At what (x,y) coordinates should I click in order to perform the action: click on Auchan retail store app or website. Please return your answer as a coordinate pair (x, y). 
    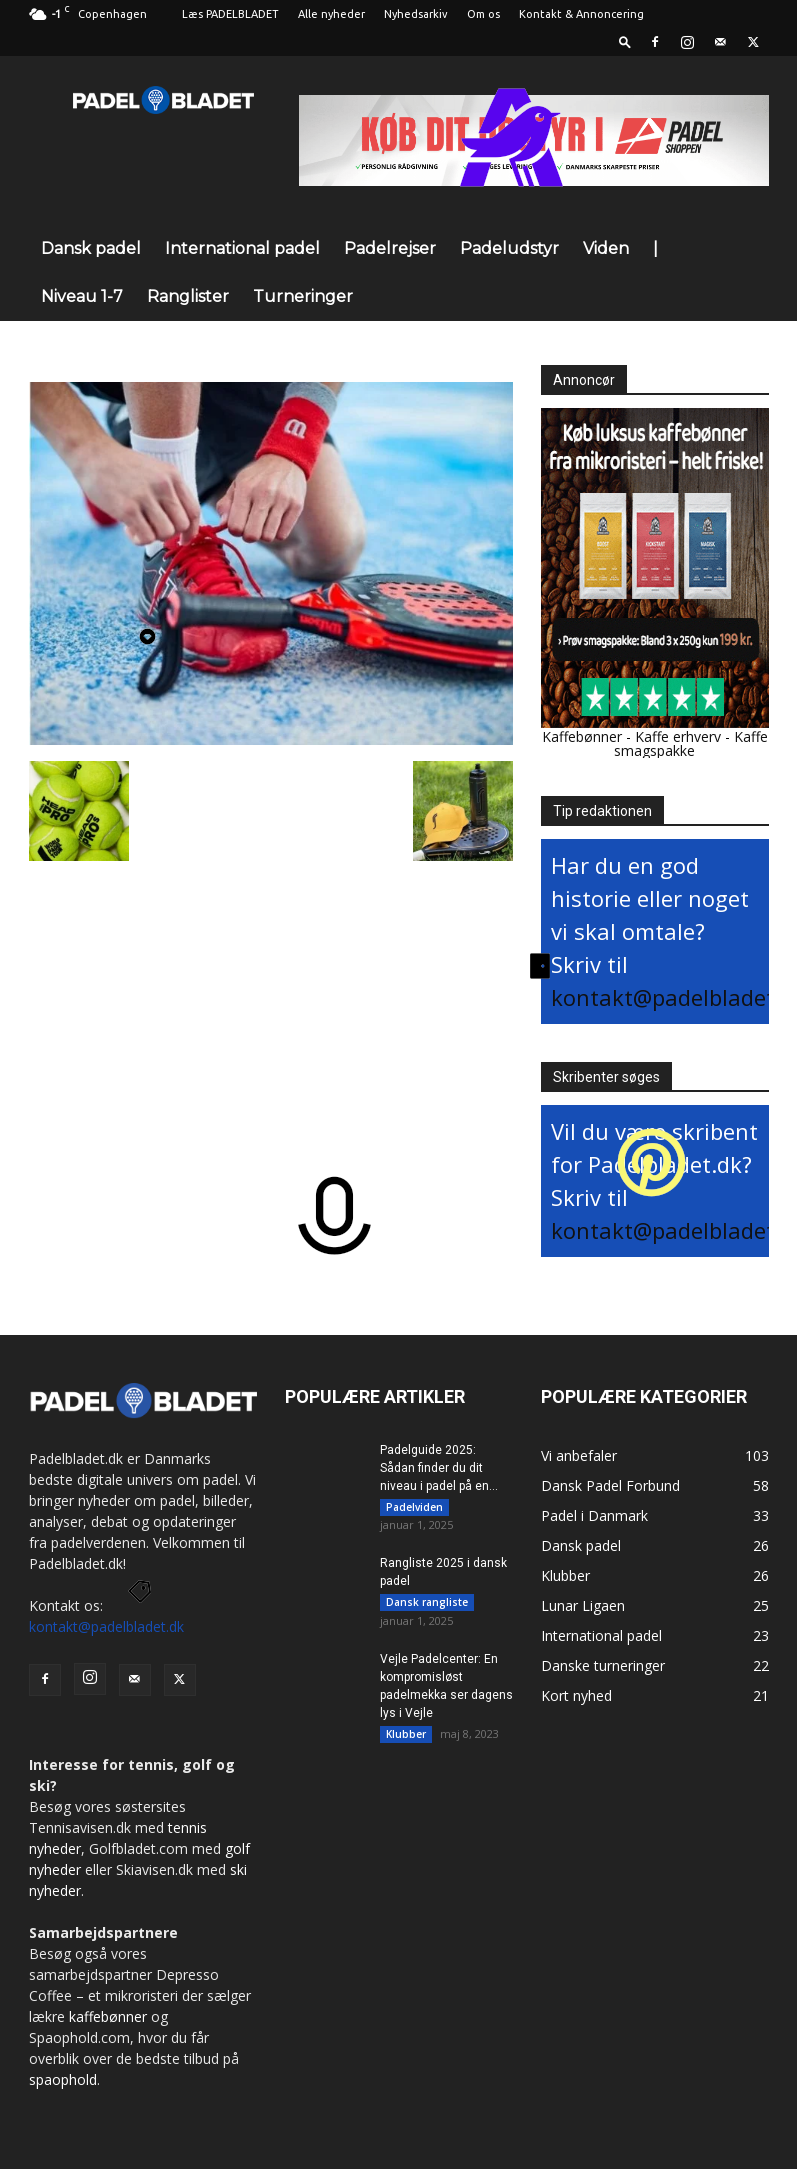
    Looking at the image, I should click on (511, 137).